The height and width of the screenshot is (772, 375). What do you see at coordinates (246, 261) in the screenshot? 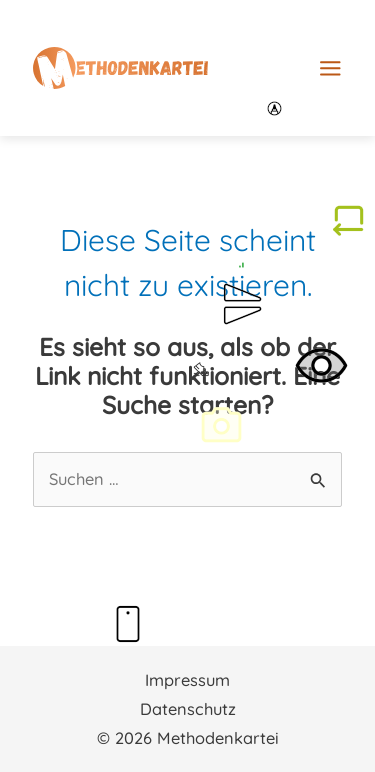
I see `indicates weak cellular signal strength` at bounding box center [246, 261].